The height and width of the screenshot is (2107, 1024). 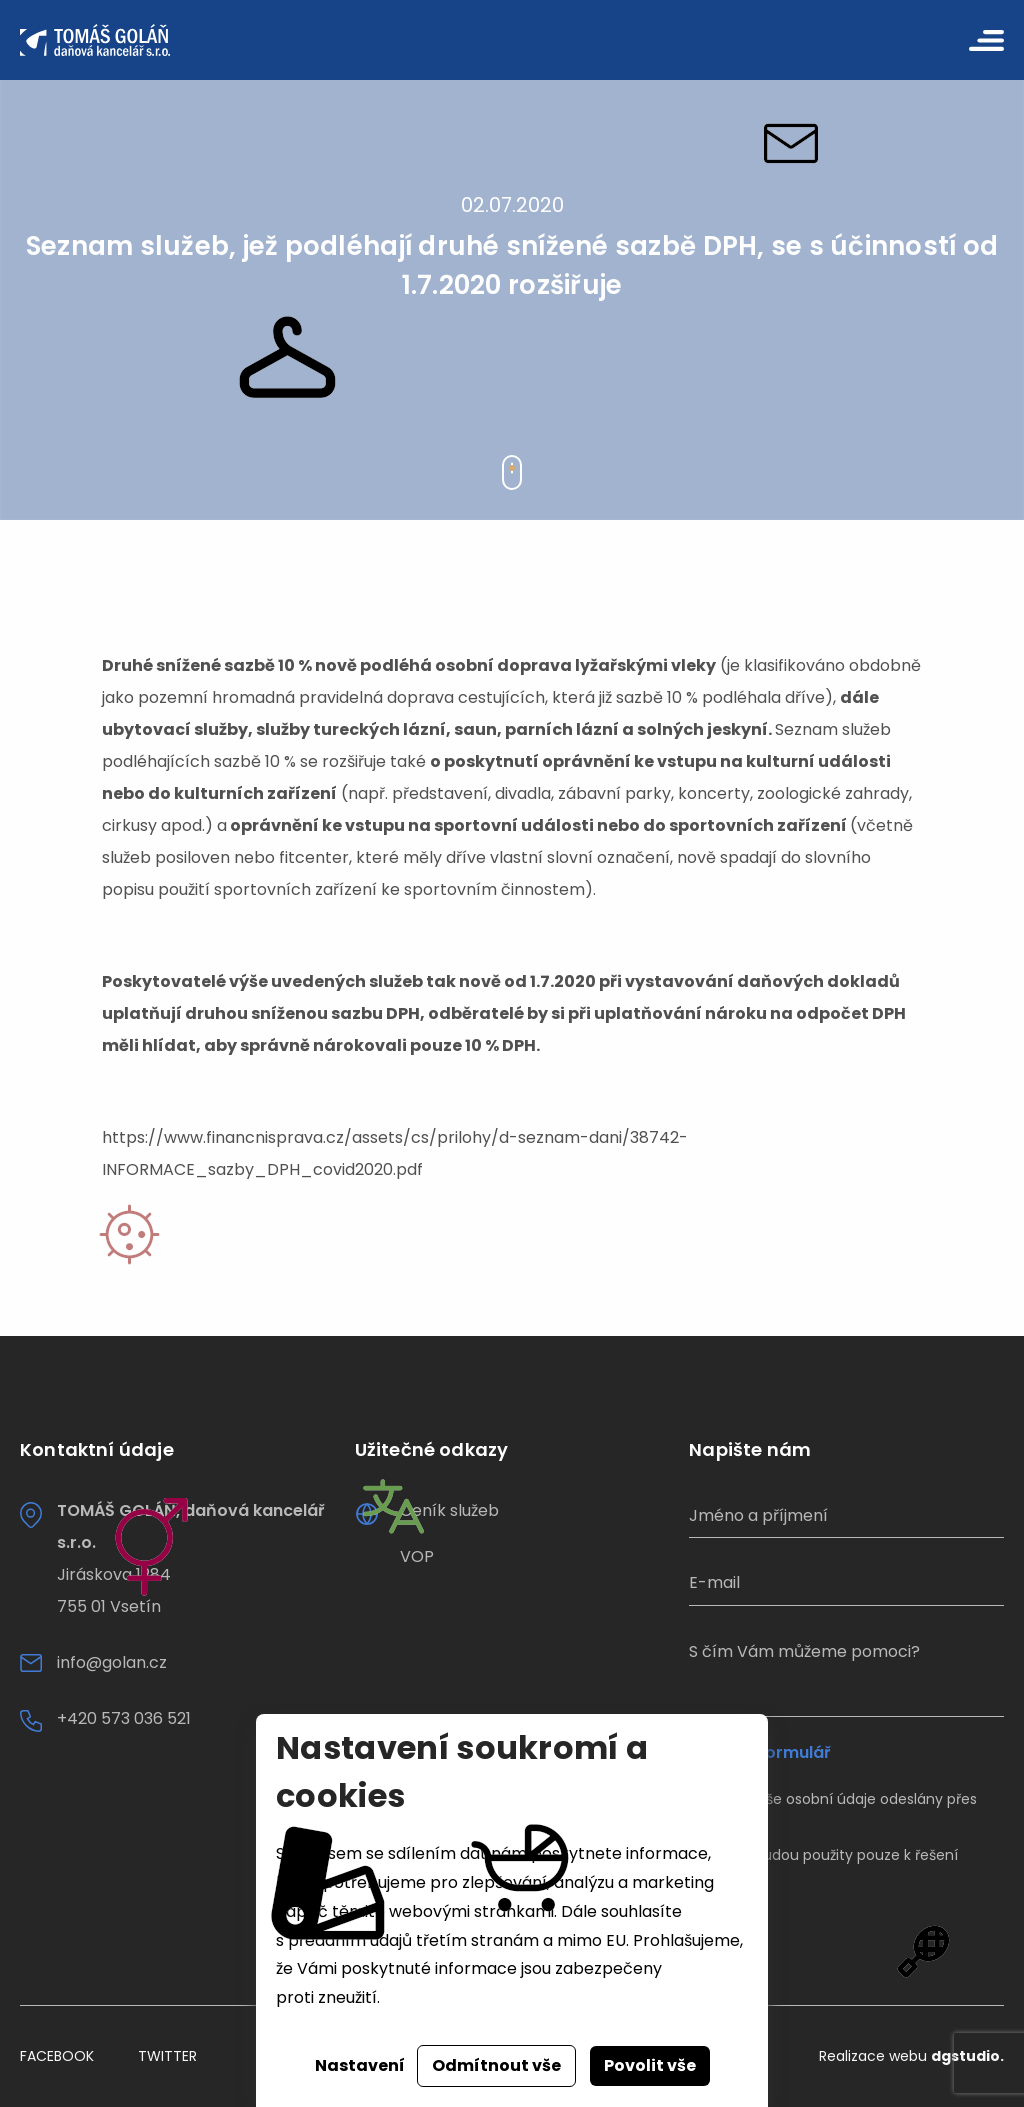 I want to click on access color palette or theme options, so click(x=323, y=1887).